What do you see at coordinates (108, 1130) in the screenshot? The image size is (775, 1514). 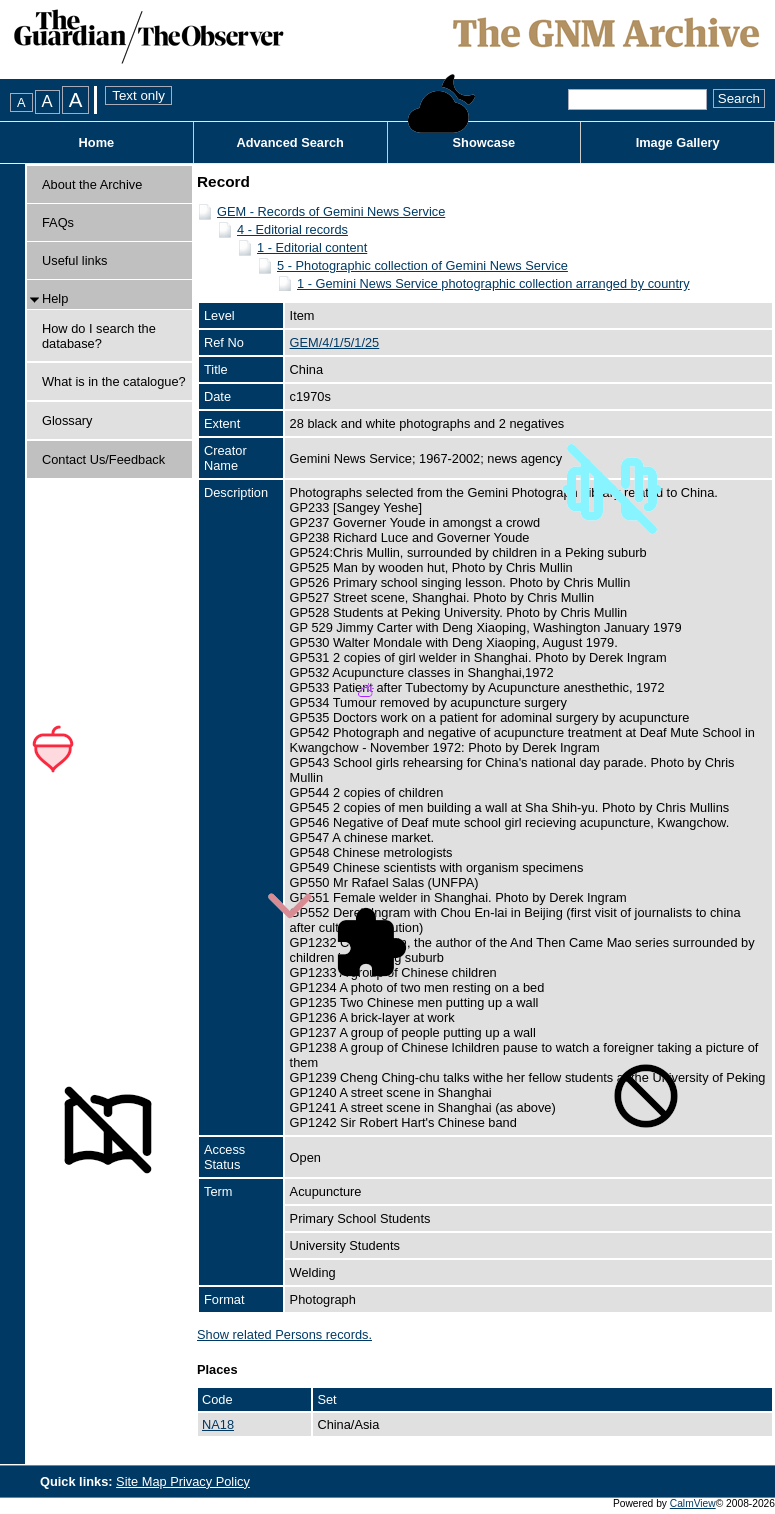 I see `book unavailable or not found` at bounding box center [108, 1130].